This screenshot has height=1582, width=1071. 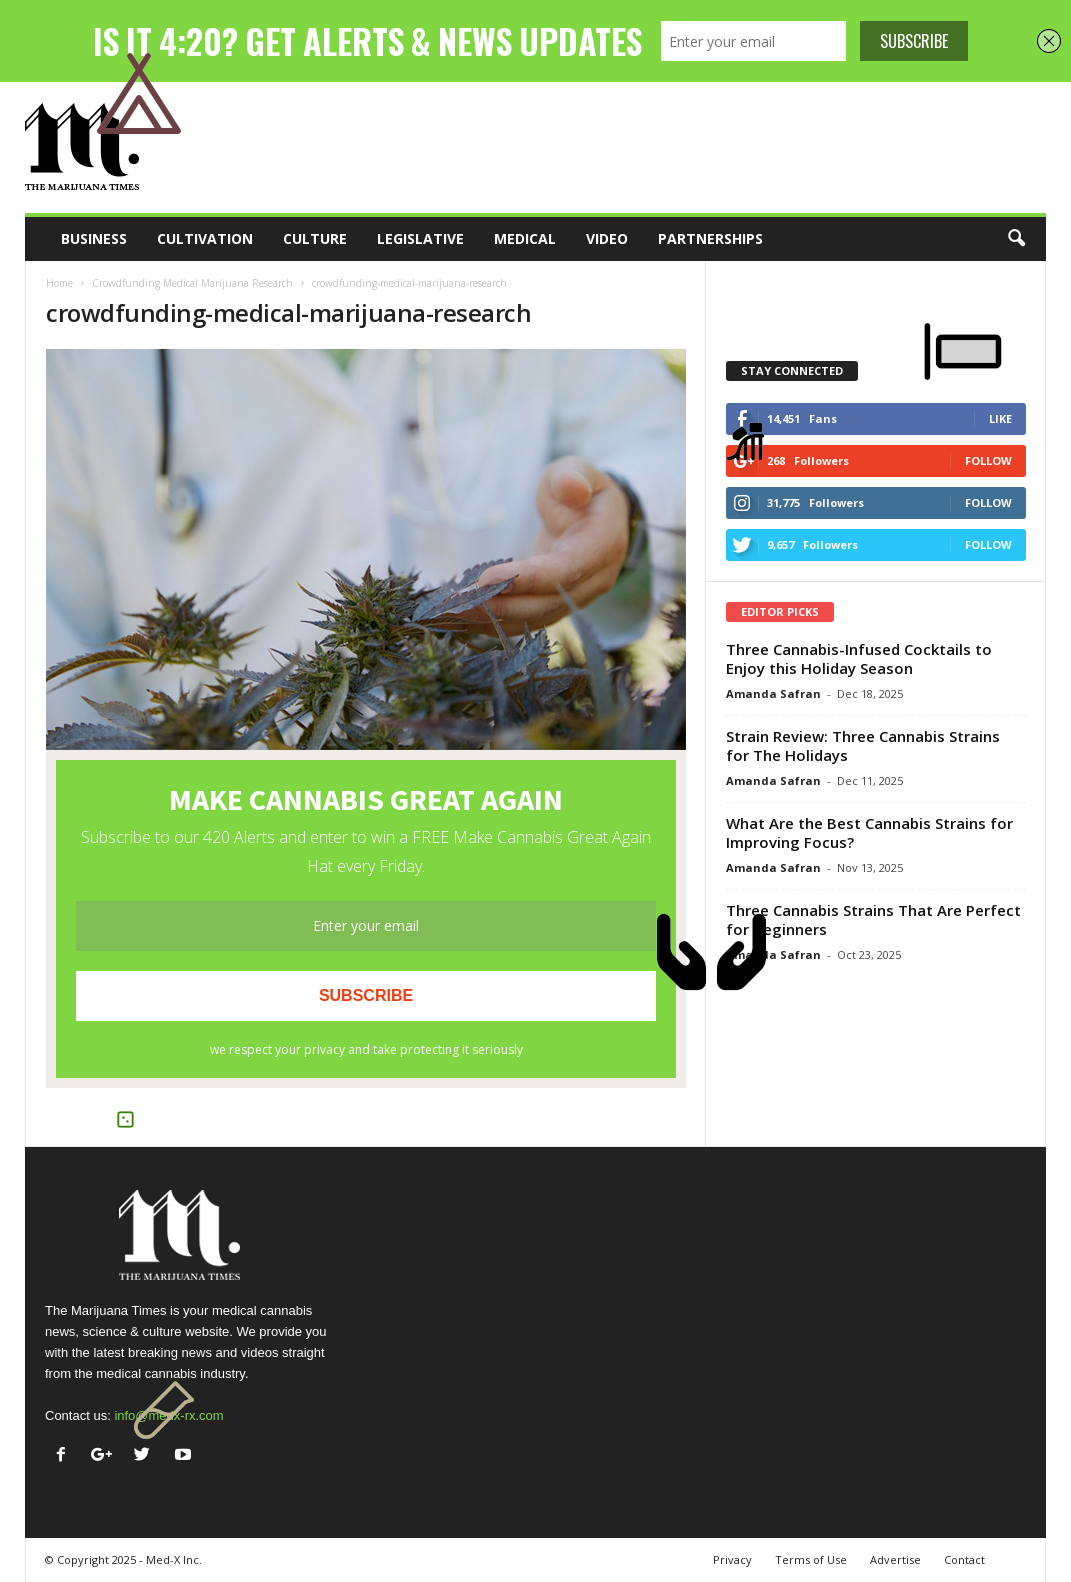 What do you see at coordinates (163, 1410) in the screenshot?
I see `access experimental or beta features` at bounding box center [163, 1410].